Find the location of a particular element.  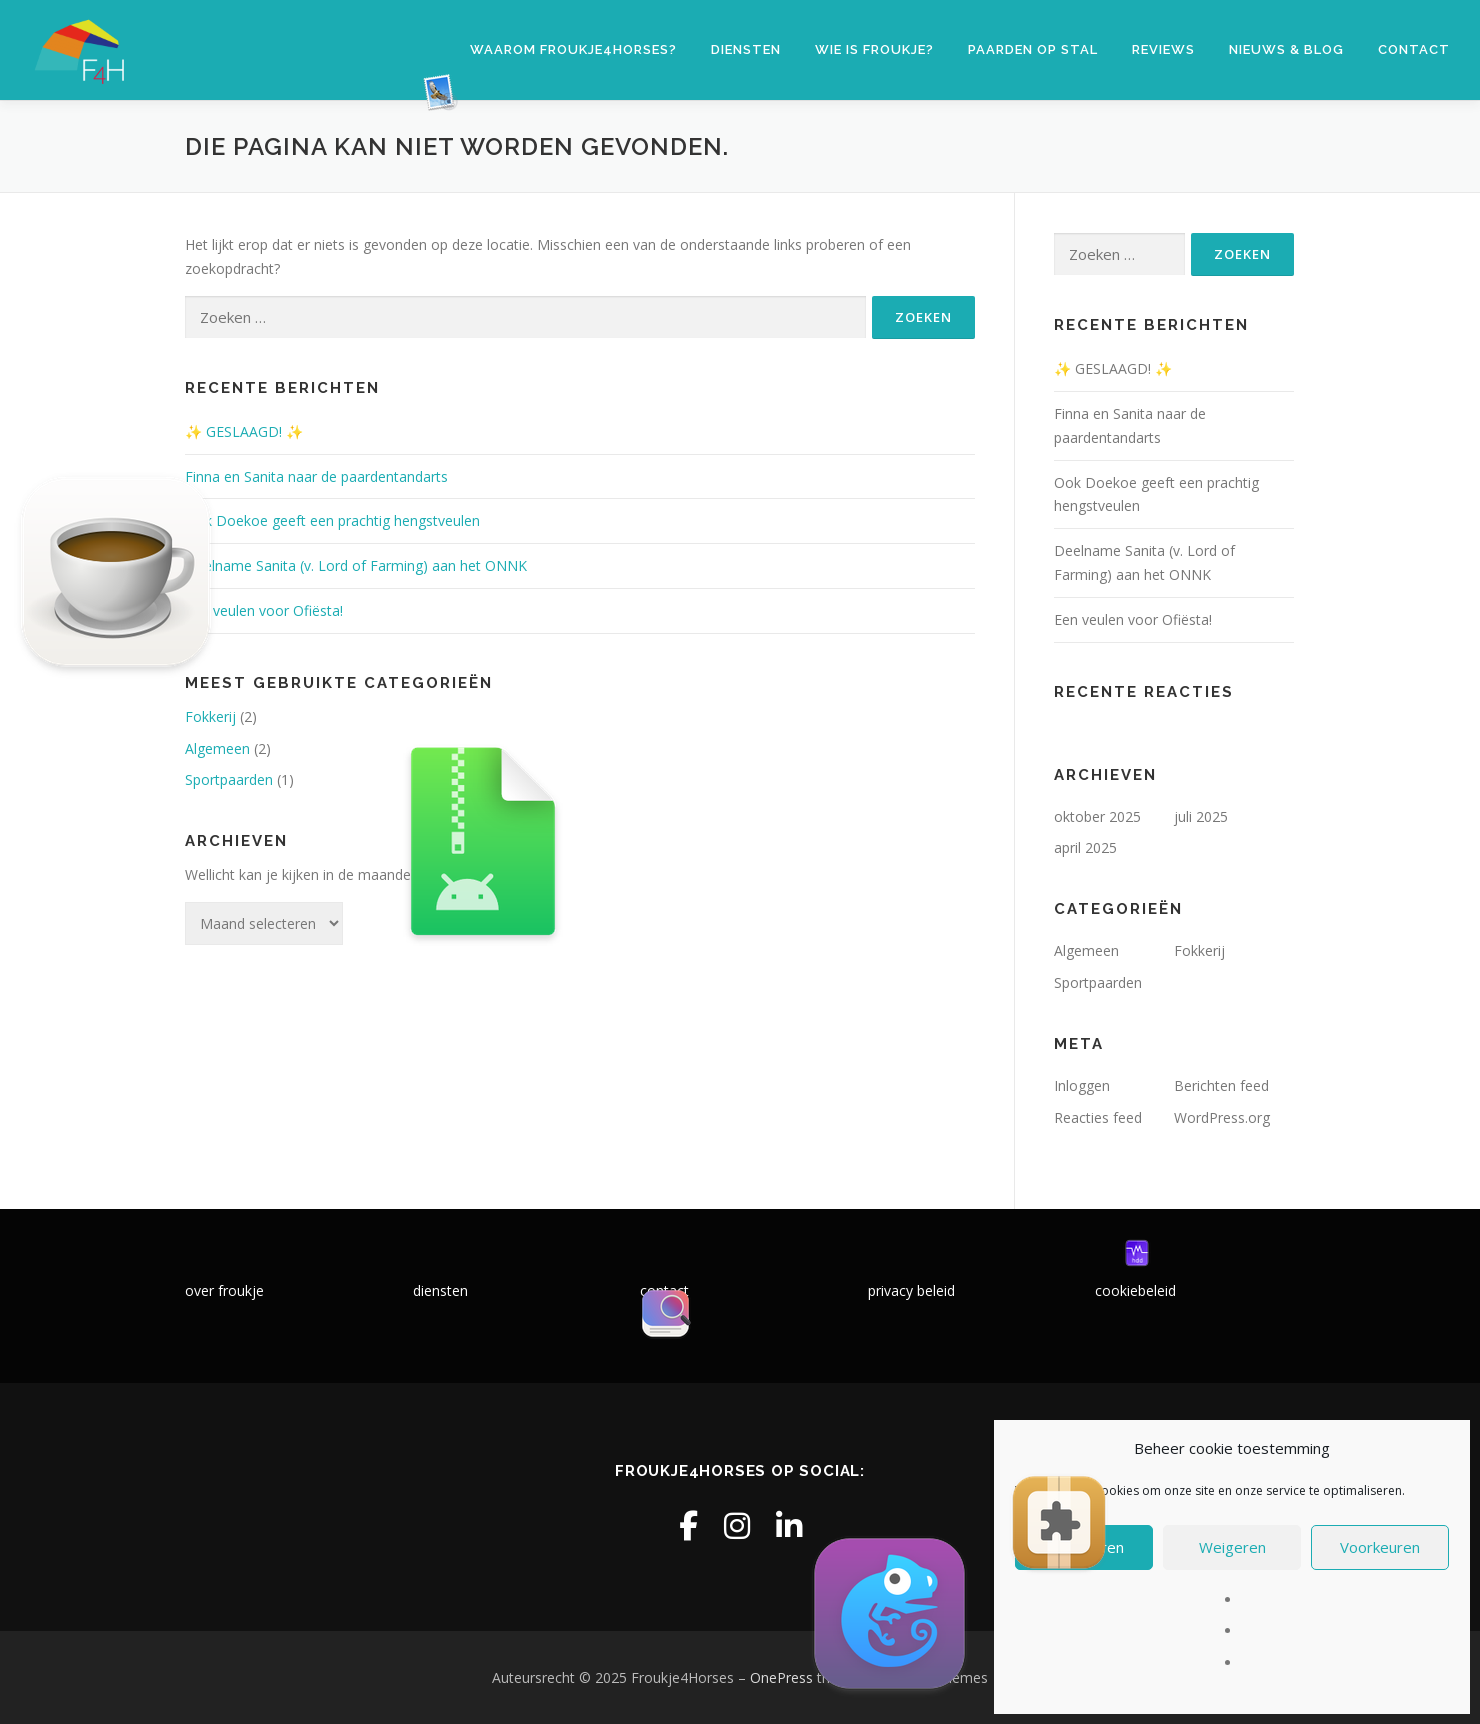

open gns3 network simulation software is located at coordinates (889, 1613).